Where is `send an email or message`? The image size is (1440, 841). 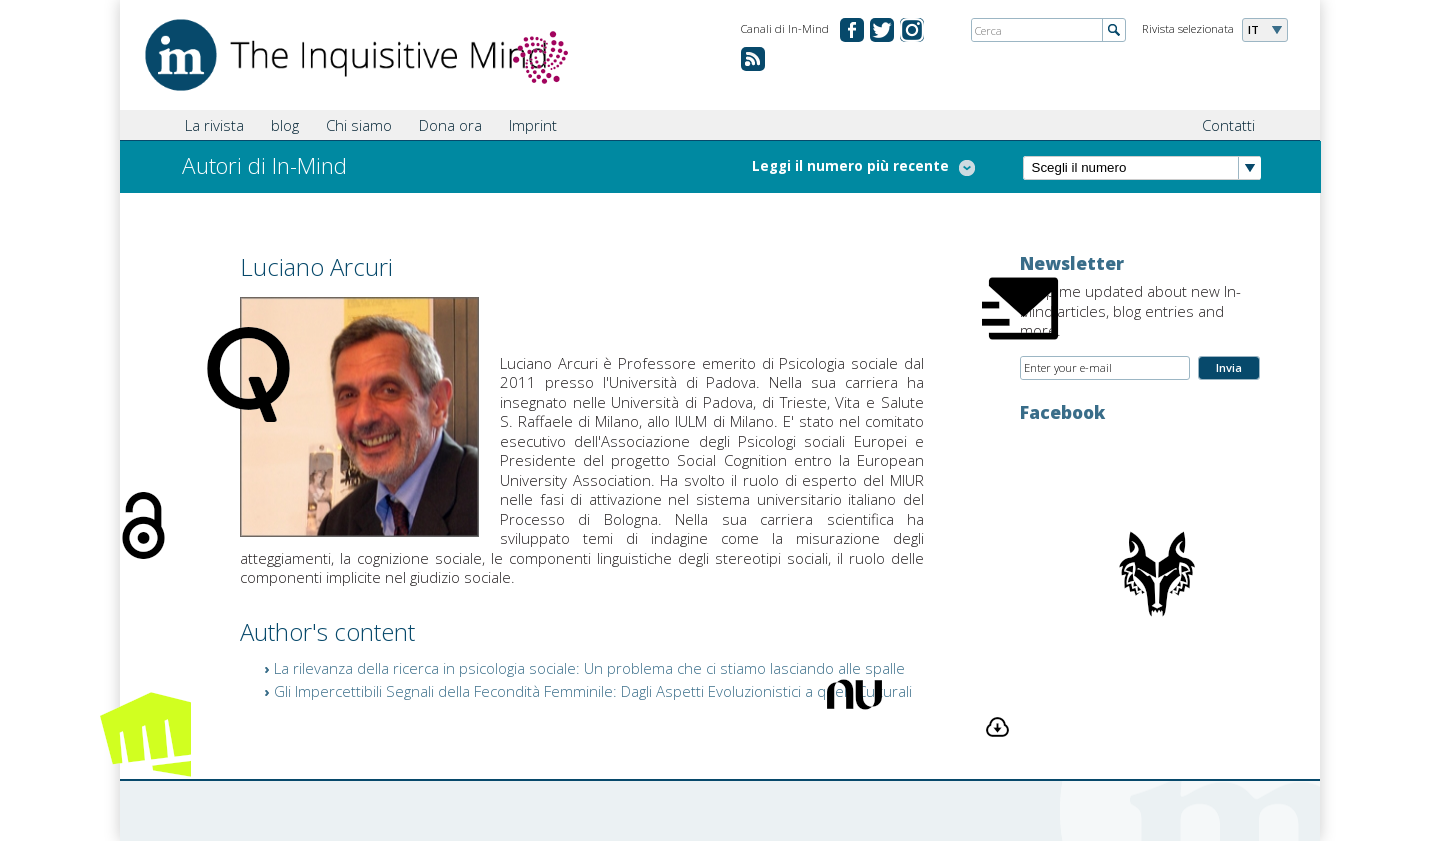
send an email or message is located at coordinates (1023, 308).